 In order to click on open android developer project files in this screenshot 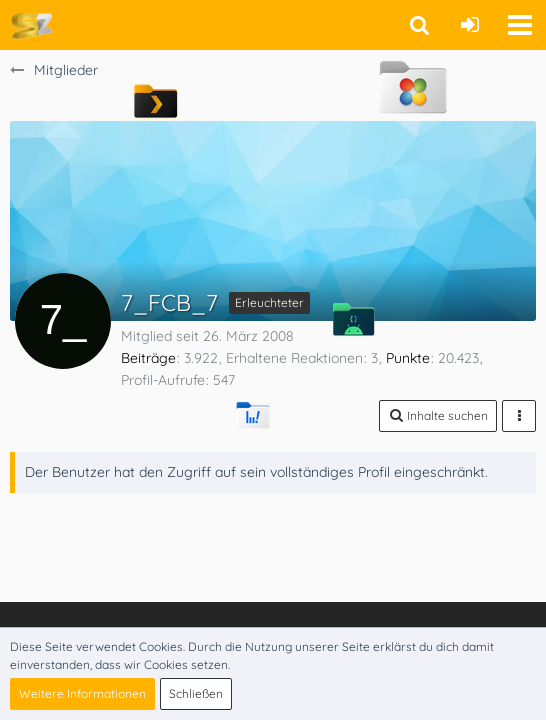, I will do `click(353, 320)`.